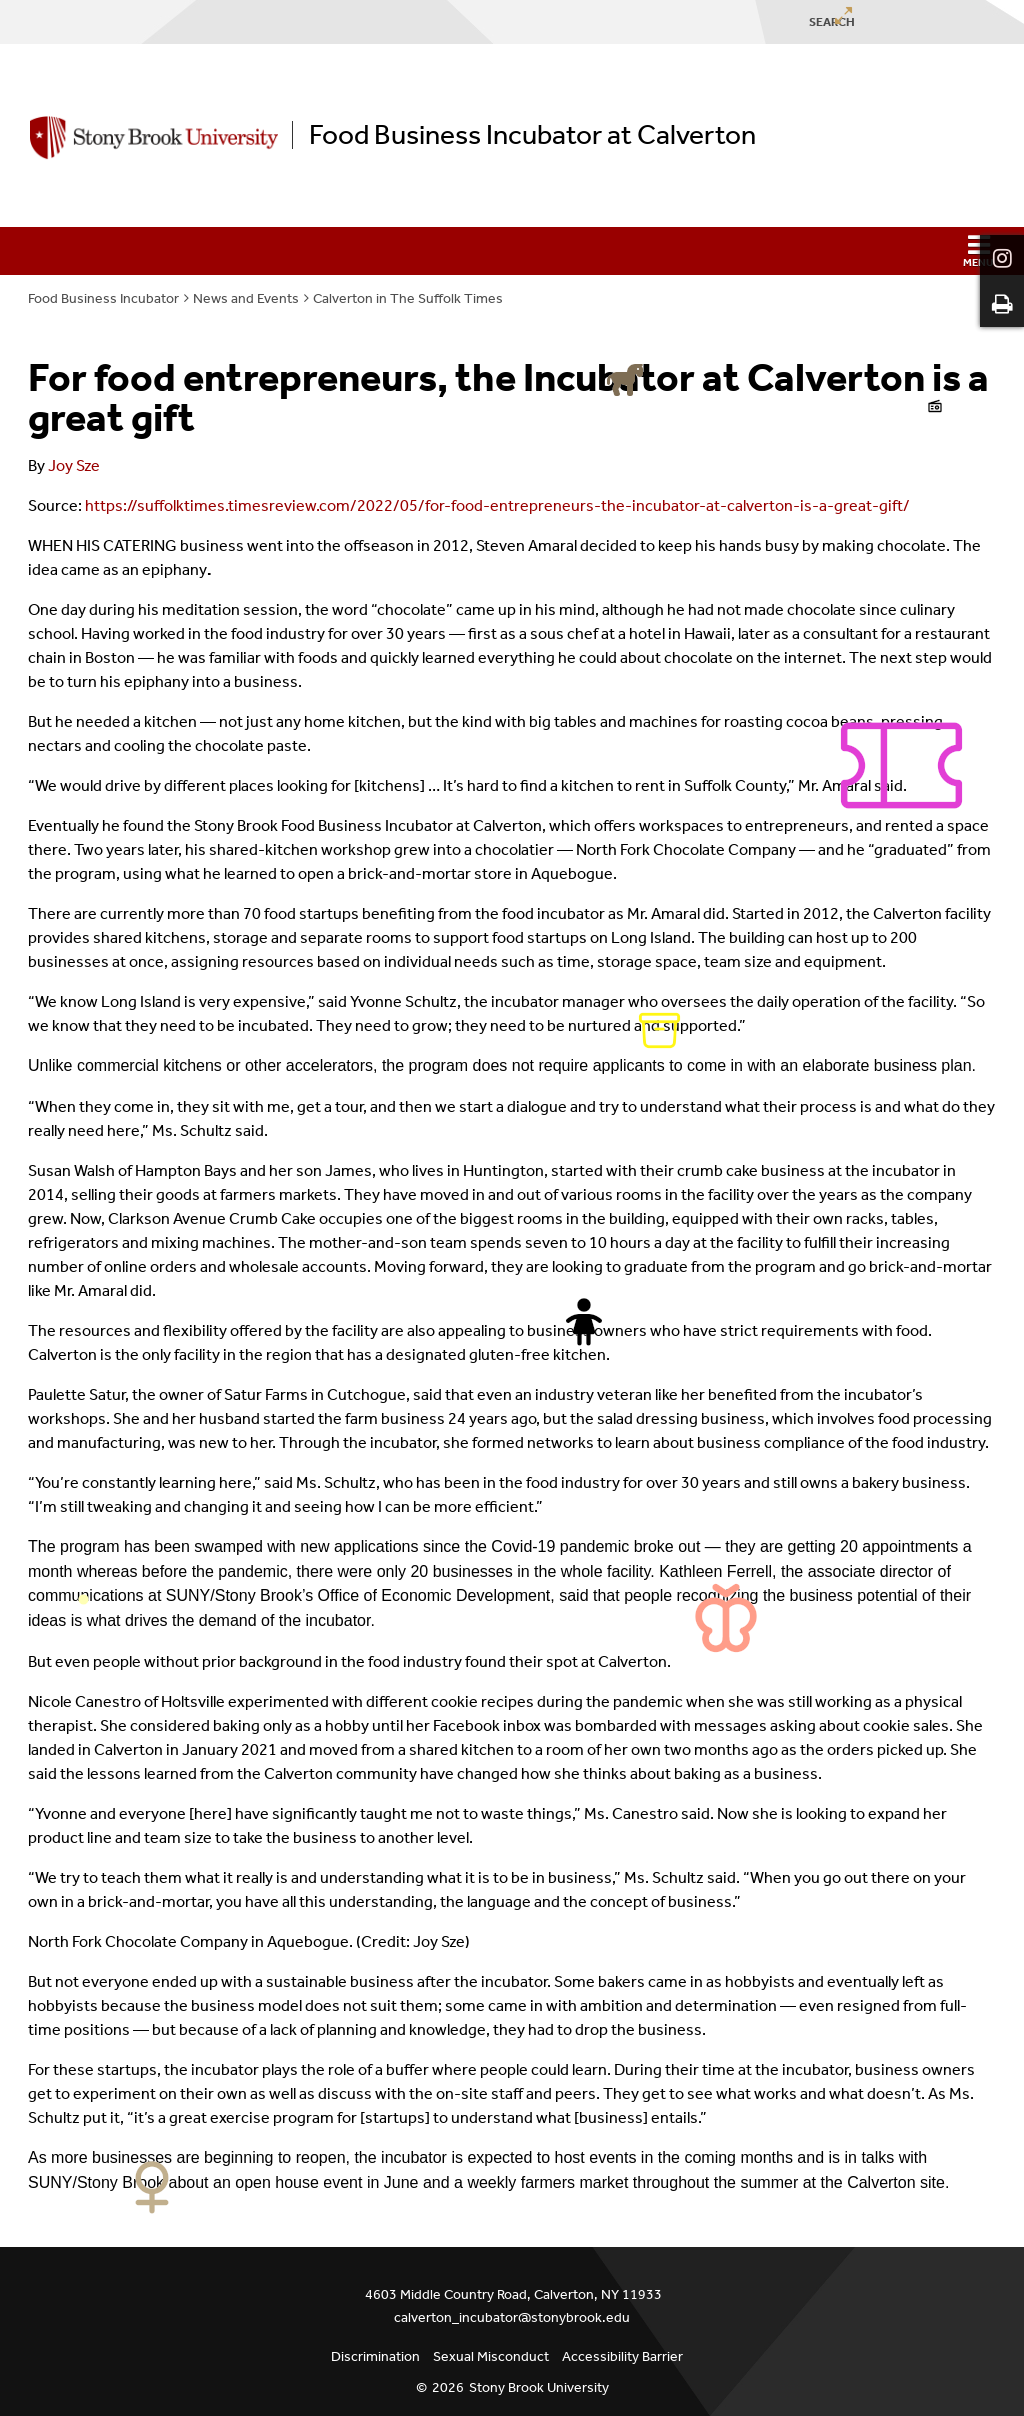 This screenshot has width=1024, height=2416. What do you see at coordinates (901, 765) in the screenshot?
I see `view your tickets or passes` at bounding box center [901, 765].